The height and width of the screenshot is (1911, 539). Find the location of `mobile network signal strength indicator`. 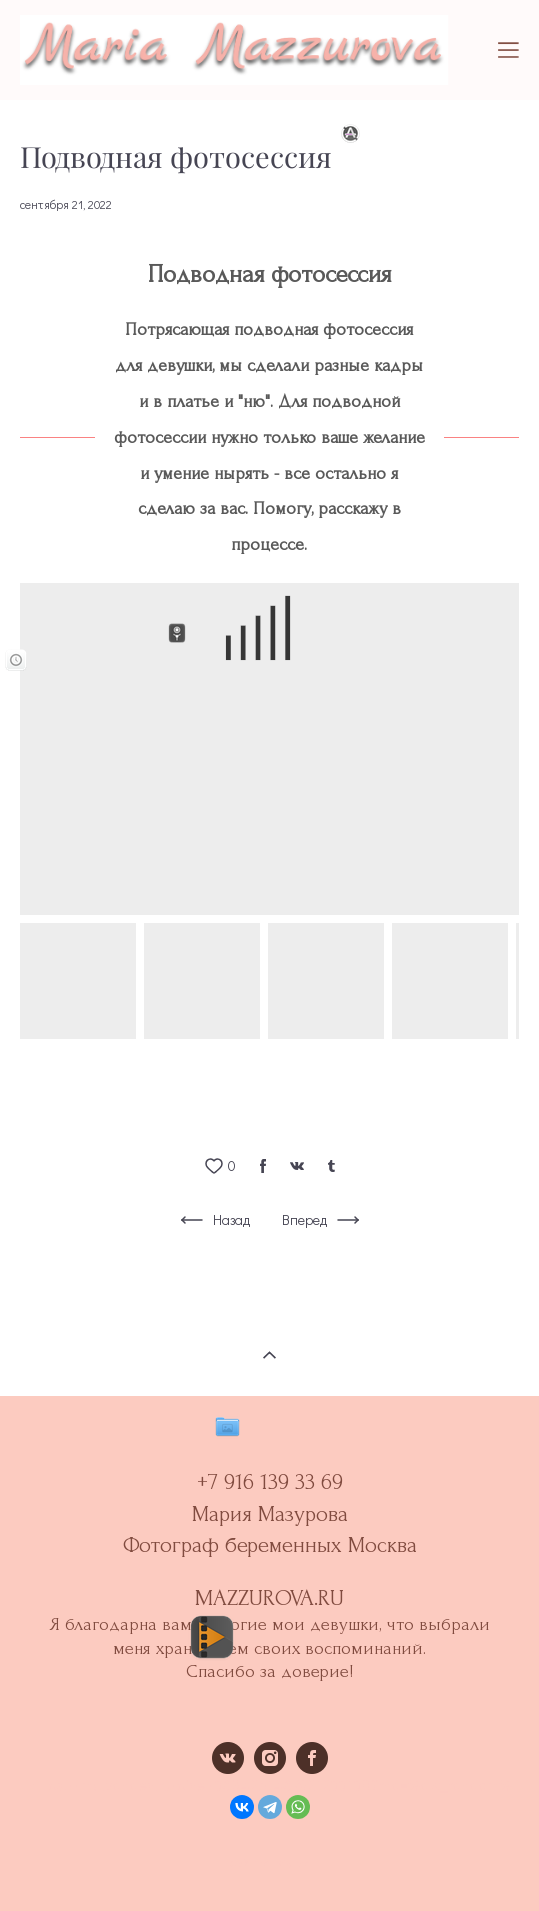

mobile network signal strength indicator is located at coordinates (260, 625).